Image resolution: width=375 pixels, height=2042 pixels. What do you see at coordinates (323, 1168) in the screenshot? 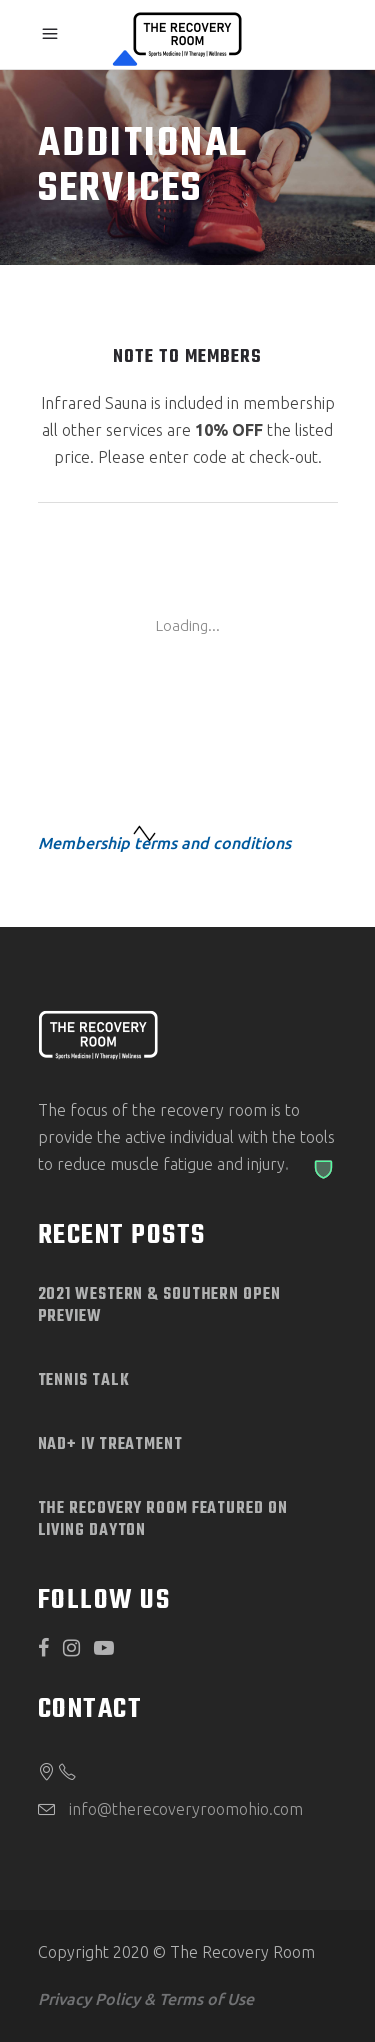
I see `access security or privacy settings` at bounding box center [323, 1168].